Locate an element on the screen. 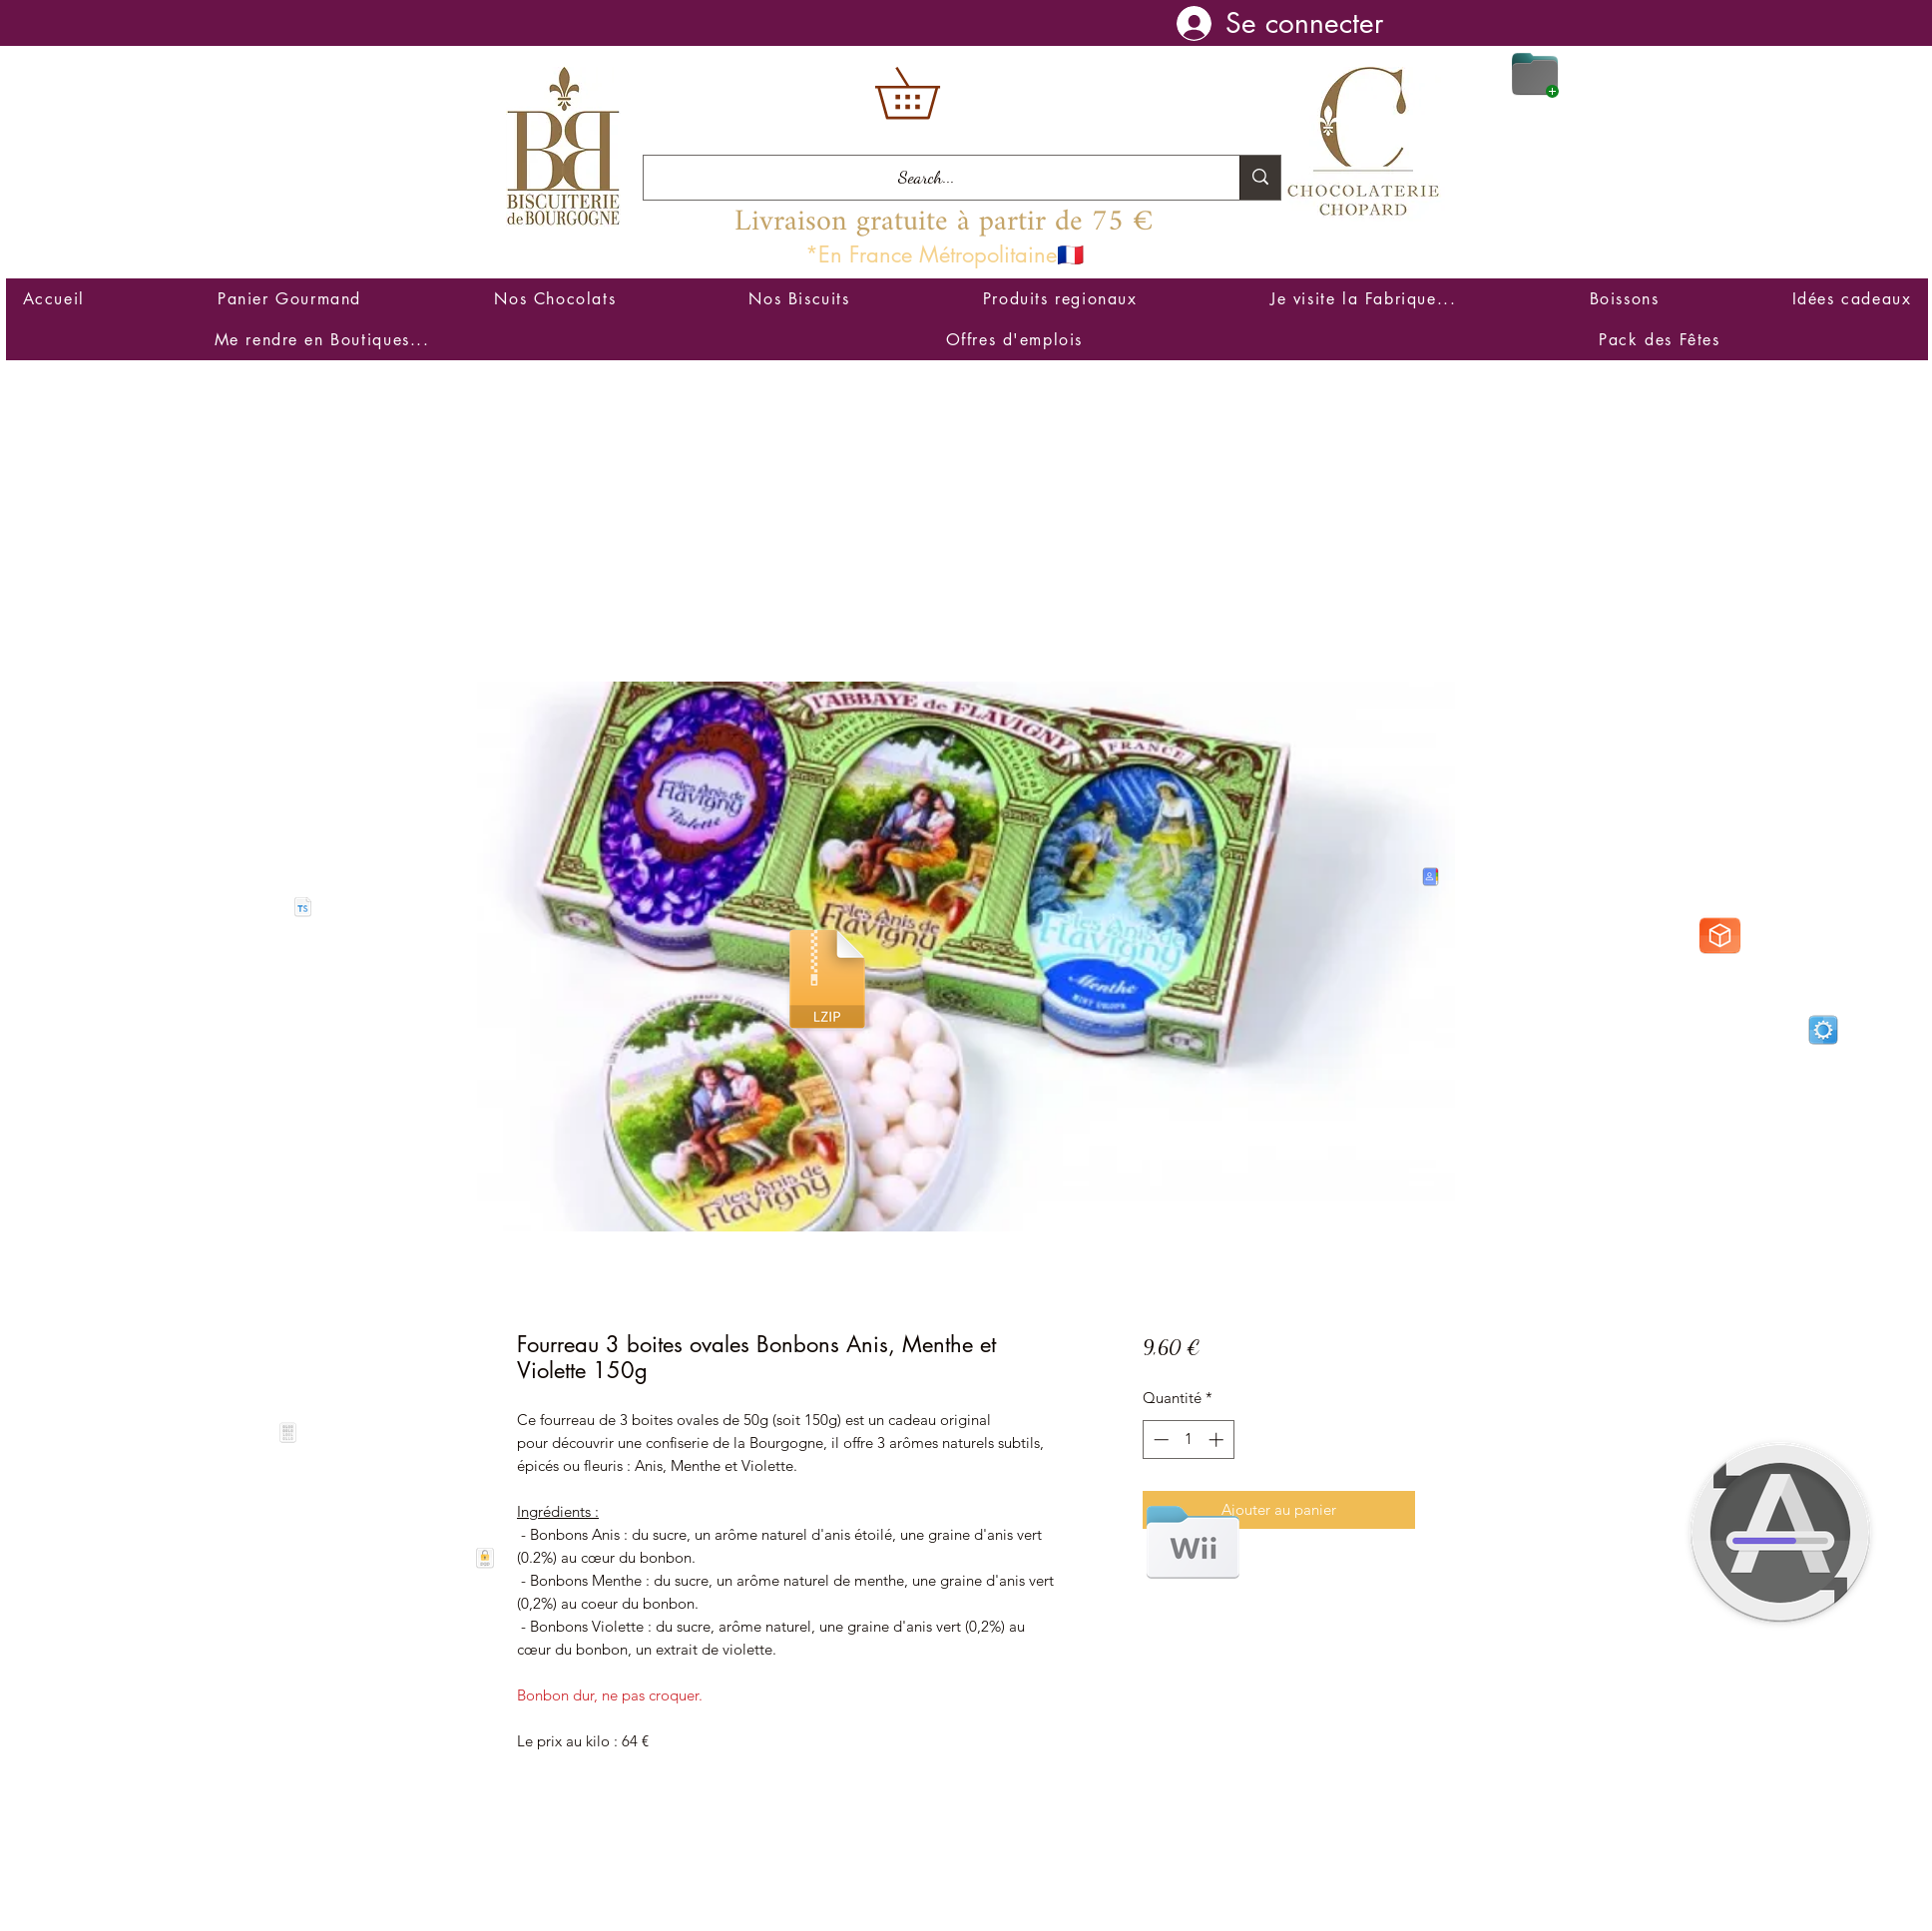  open default applications settings is located at coordinates (1823, 1030).